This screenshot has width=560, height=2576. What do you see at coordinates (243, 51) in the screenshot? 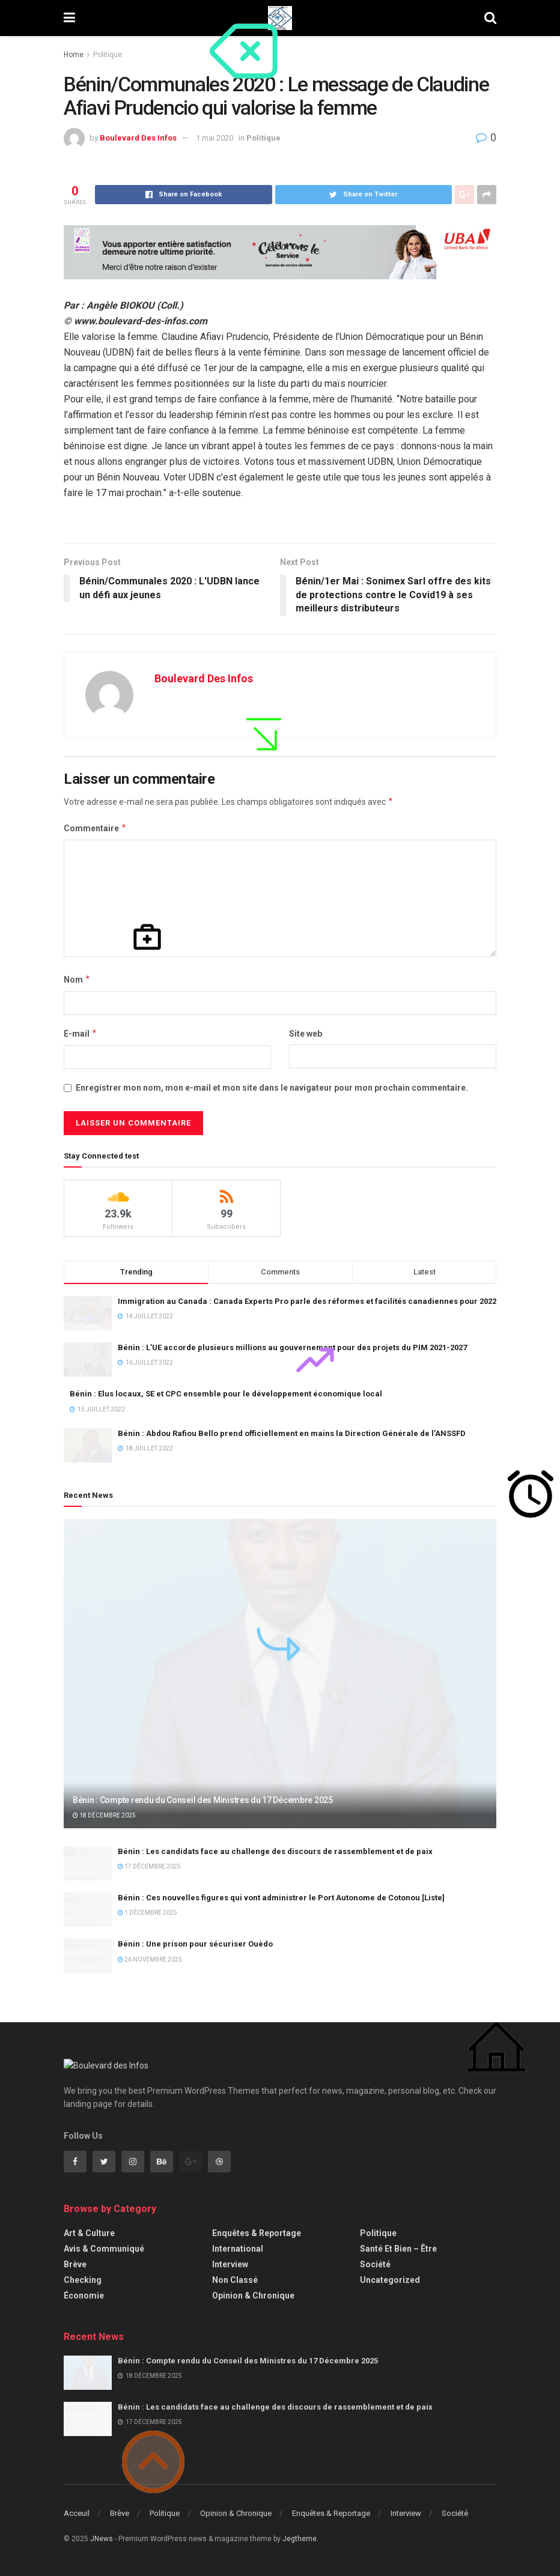
I see `delete the previous character` at bounding box center [243, 51].